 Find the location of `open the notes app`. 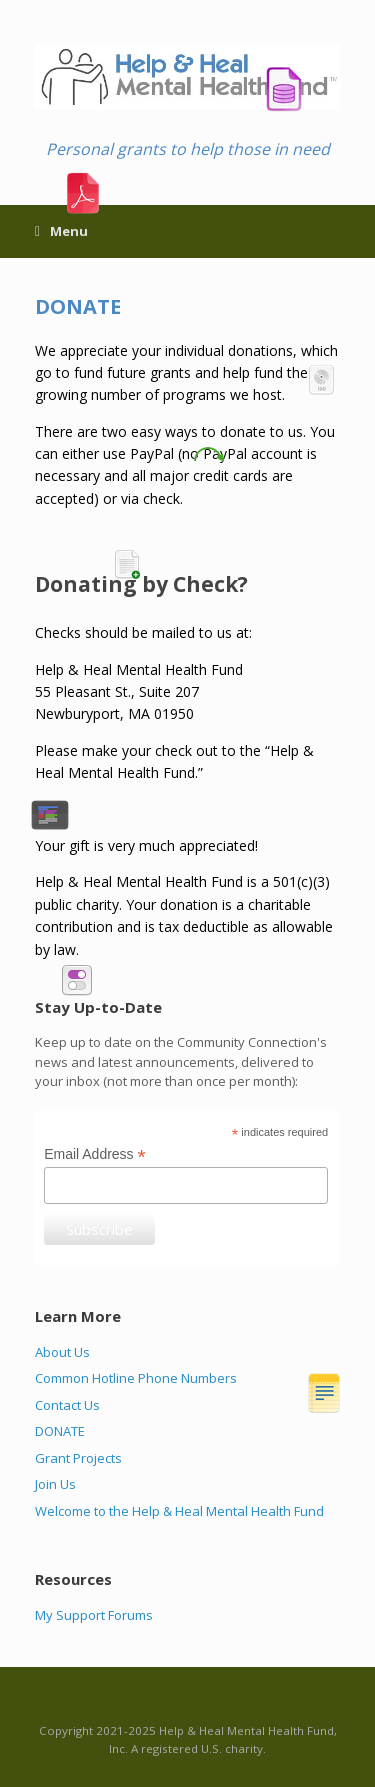

open the notes app is located at coordinates (324, 1393).